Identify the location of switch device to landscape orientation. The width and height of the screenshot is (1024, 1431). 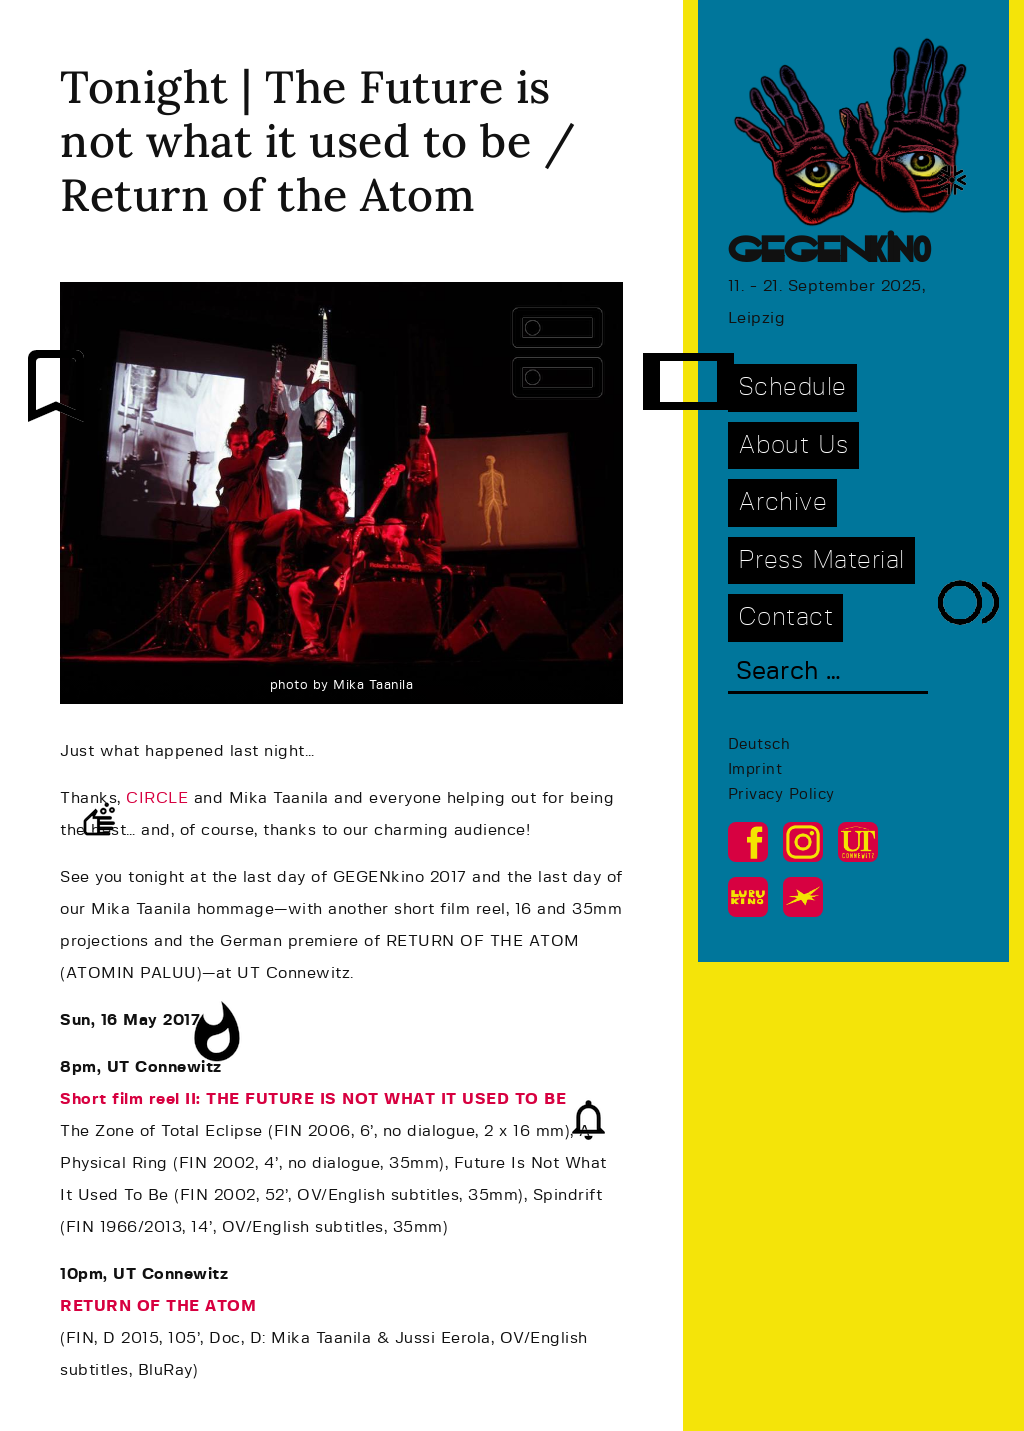
(688, 381).